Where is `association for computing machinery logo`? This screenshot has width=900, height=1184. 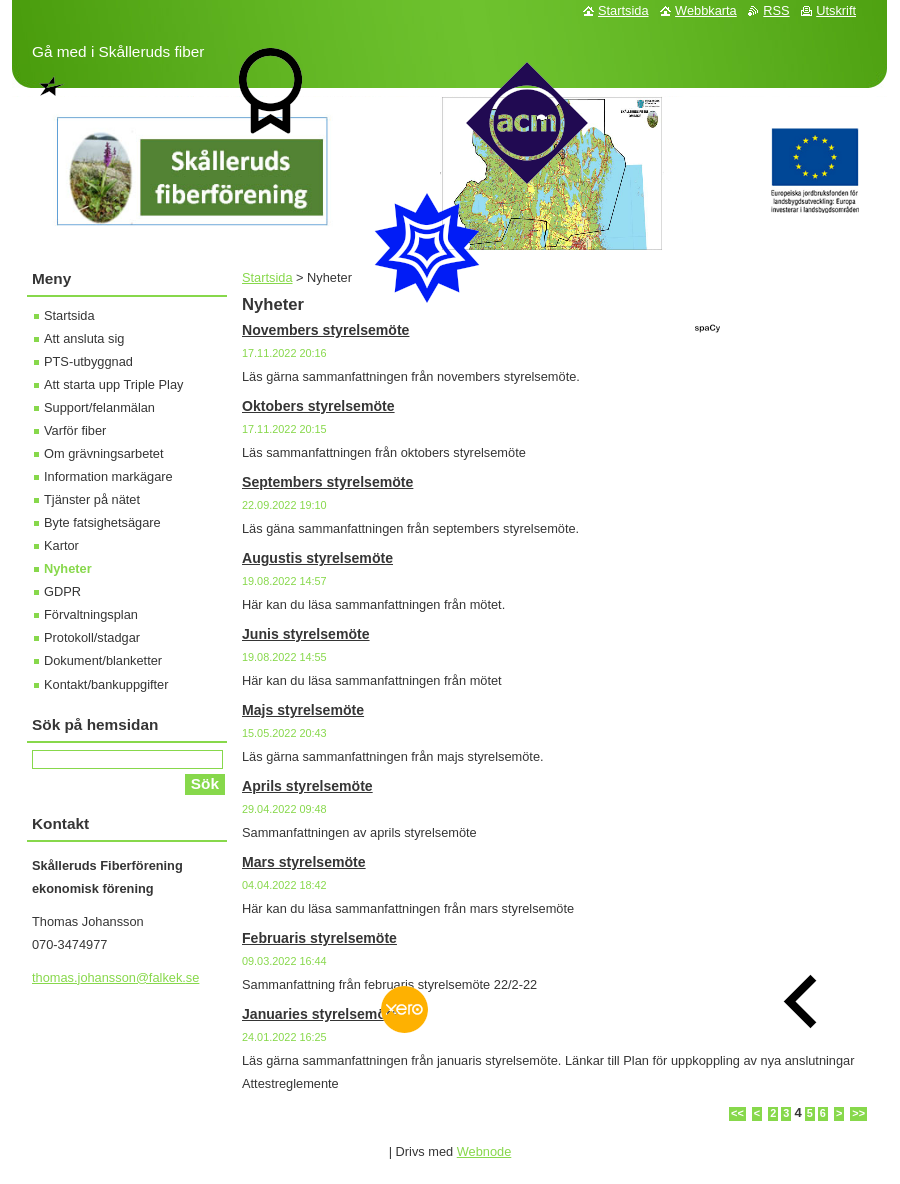
association for computing machinery logo is located at coordinates (527, 123).